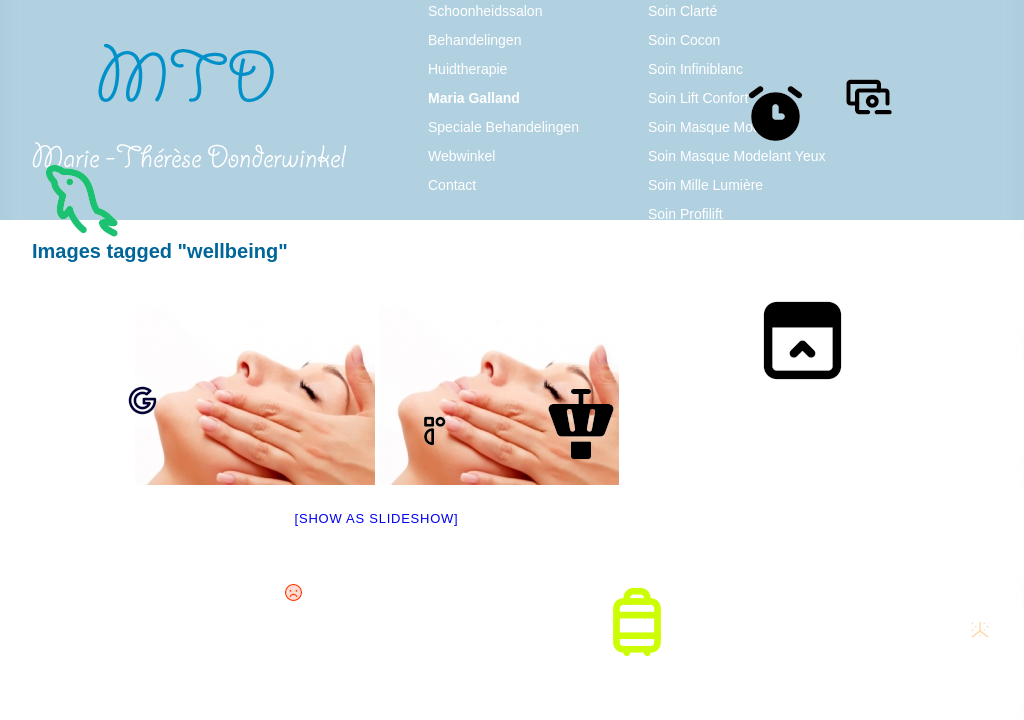 This screenshot has width=1024, height=720. I want to click on access air traffic control features, so click(581, 424).